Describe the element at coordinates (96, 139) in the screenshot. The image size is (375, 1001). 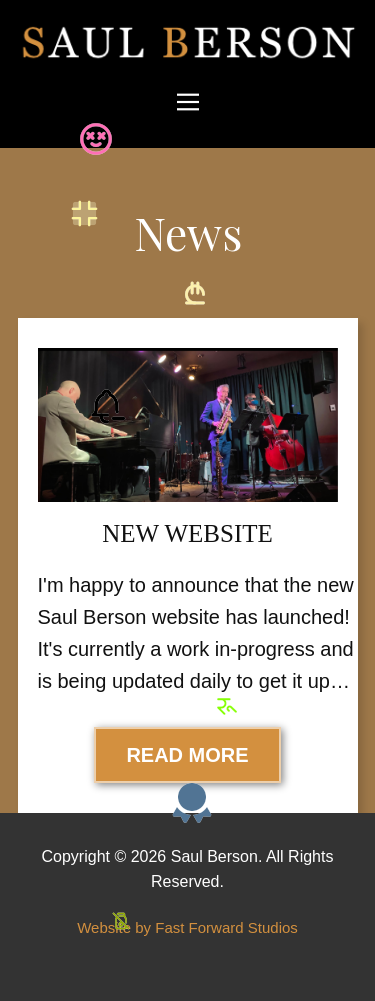
I see `select a silly or goofy mood reaction` at that location.